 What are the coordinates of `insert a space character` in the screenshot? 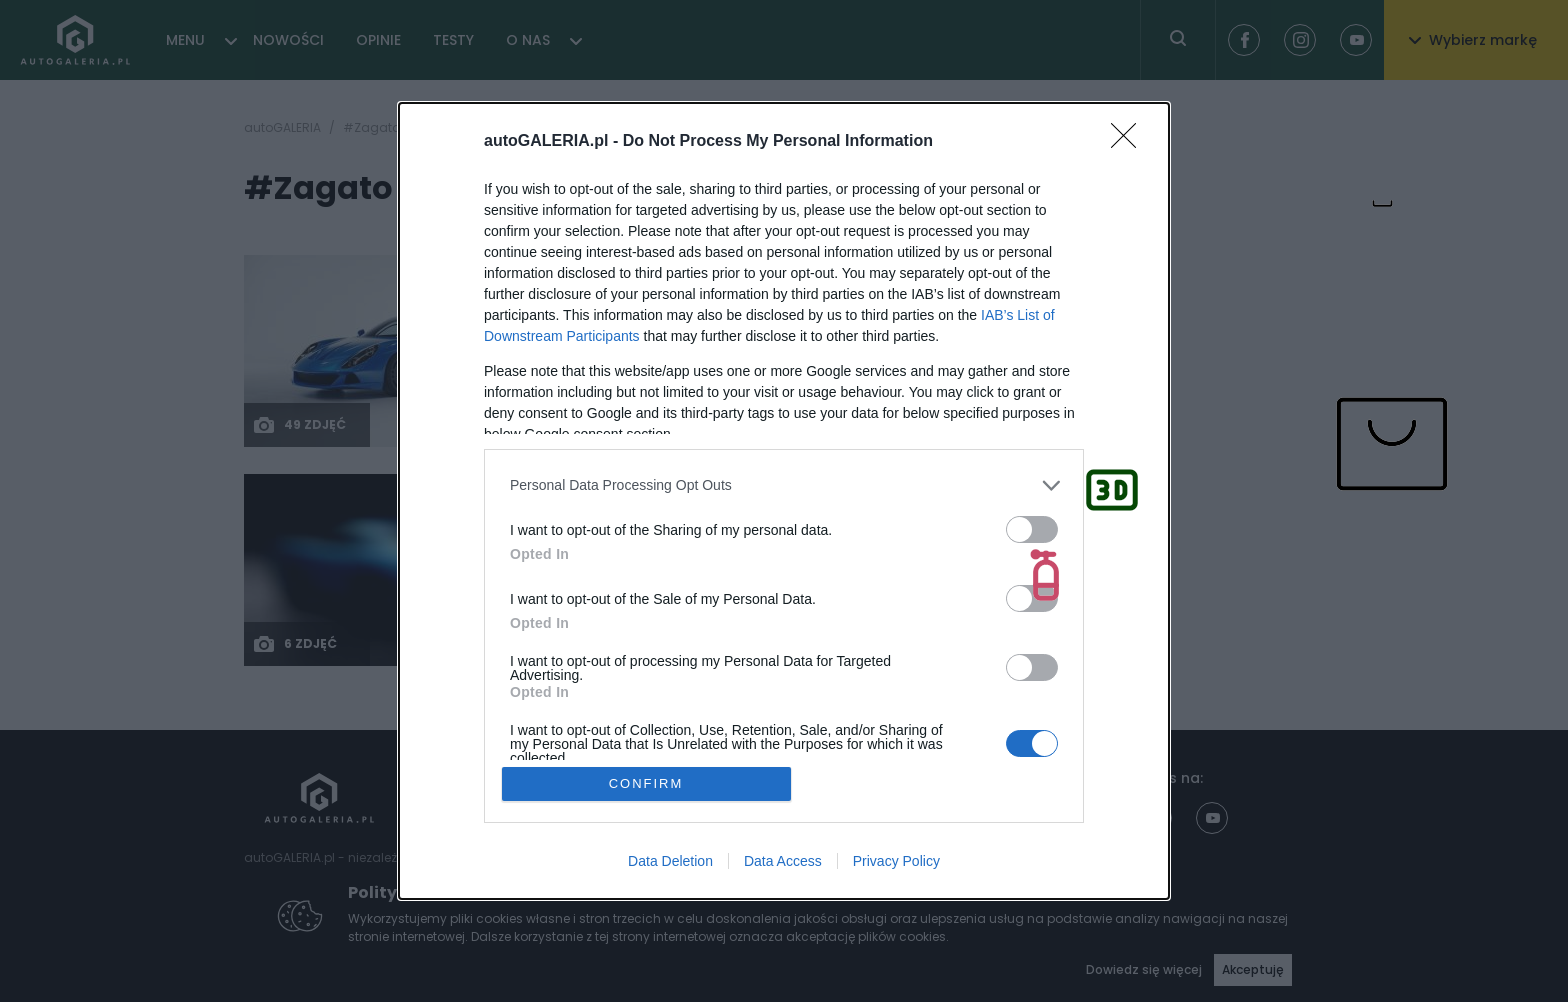 It's located at (1382, 203).